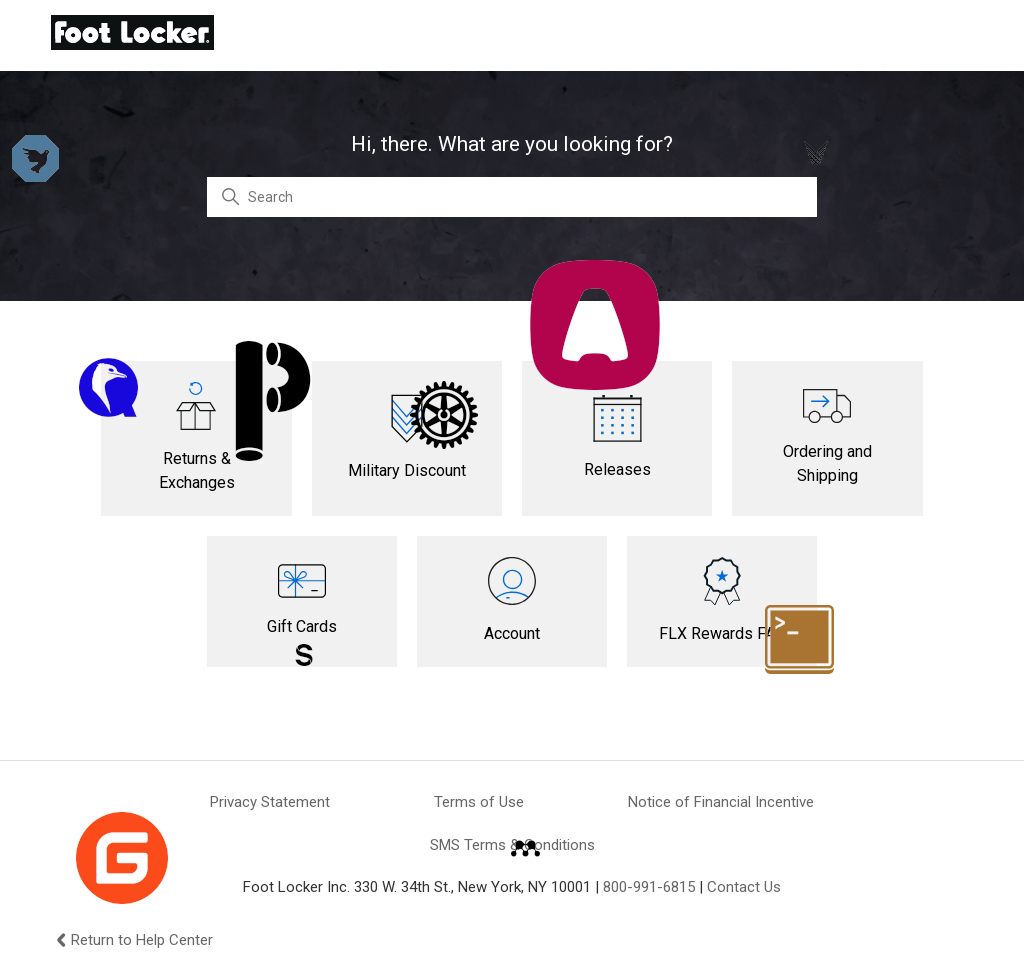  I want to click on open Mendeley reference manager, so click(525, 848).